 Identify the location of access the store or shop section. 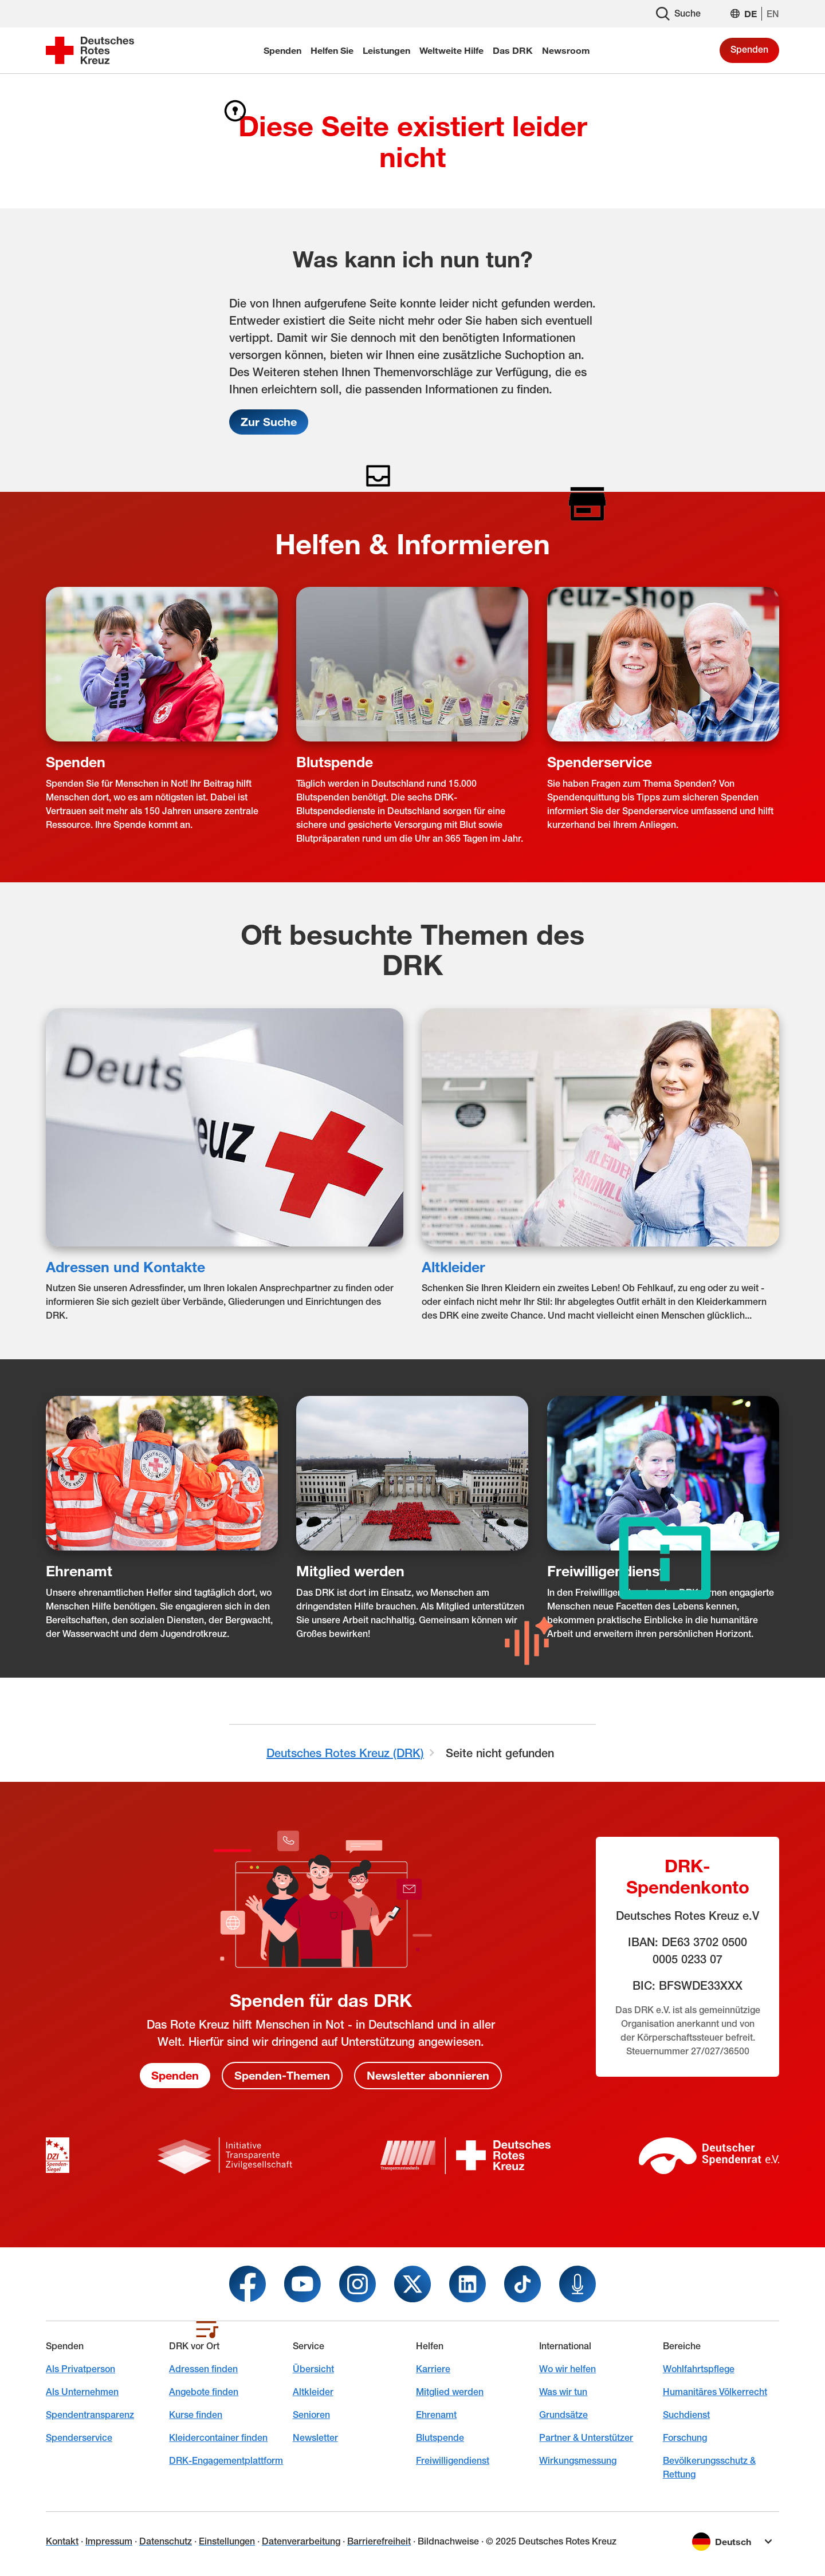
(587, 504).